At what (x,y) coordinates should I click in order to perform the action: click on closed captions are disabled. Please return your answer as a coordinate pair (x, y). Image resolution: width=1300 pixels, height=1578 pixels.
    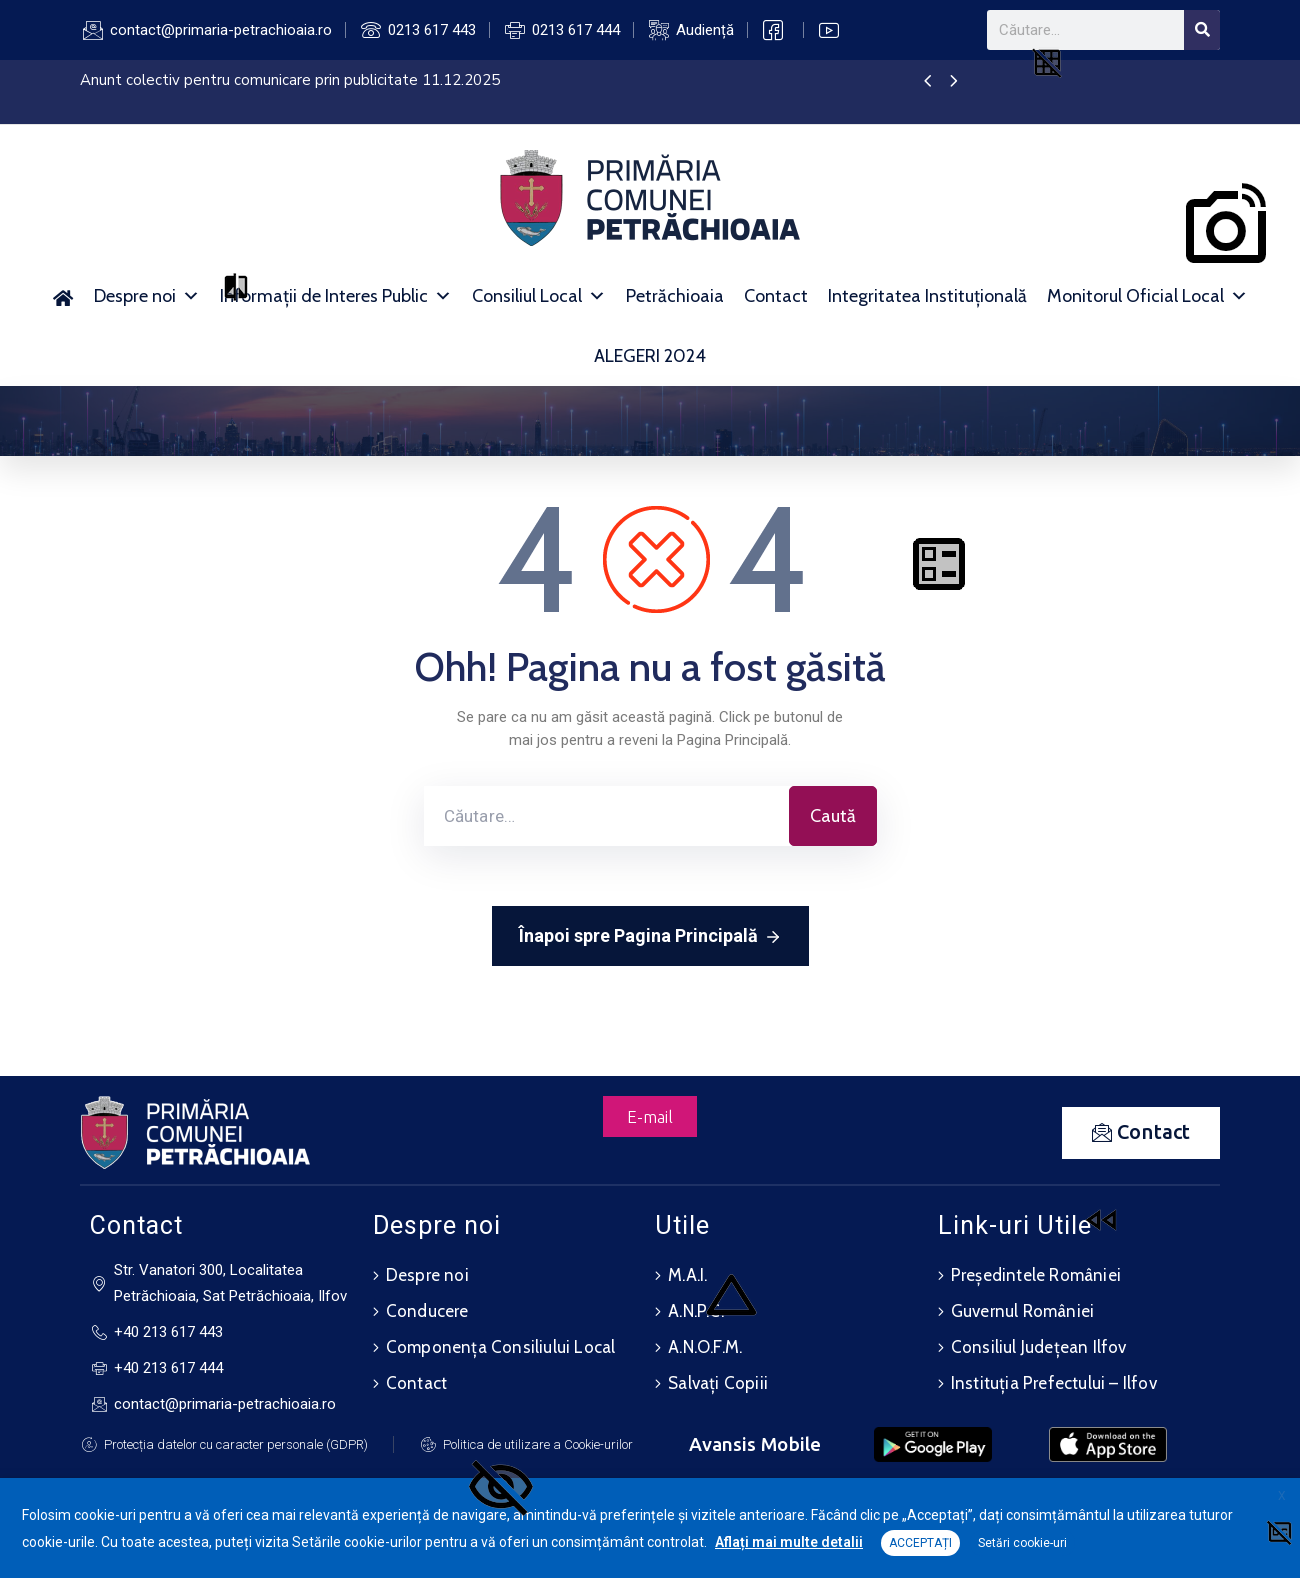
    Looking at the image, I should click on (1280, 1532).